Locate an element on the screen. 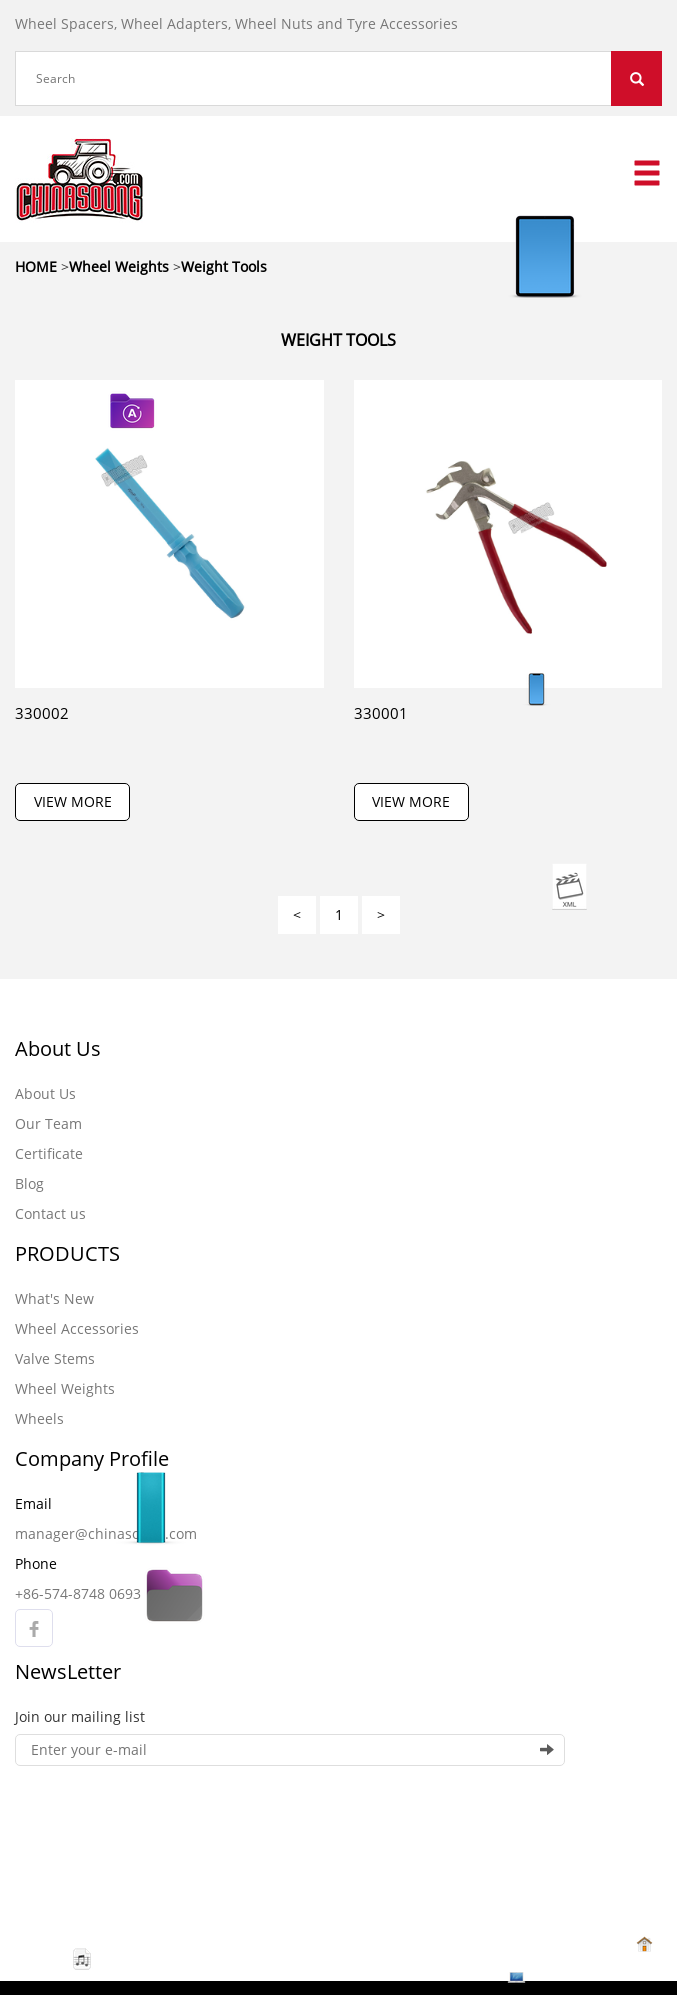 This screenshot has height=1995, width=677. iPad Air device in connected devices list is located at coordinates (545, 257).